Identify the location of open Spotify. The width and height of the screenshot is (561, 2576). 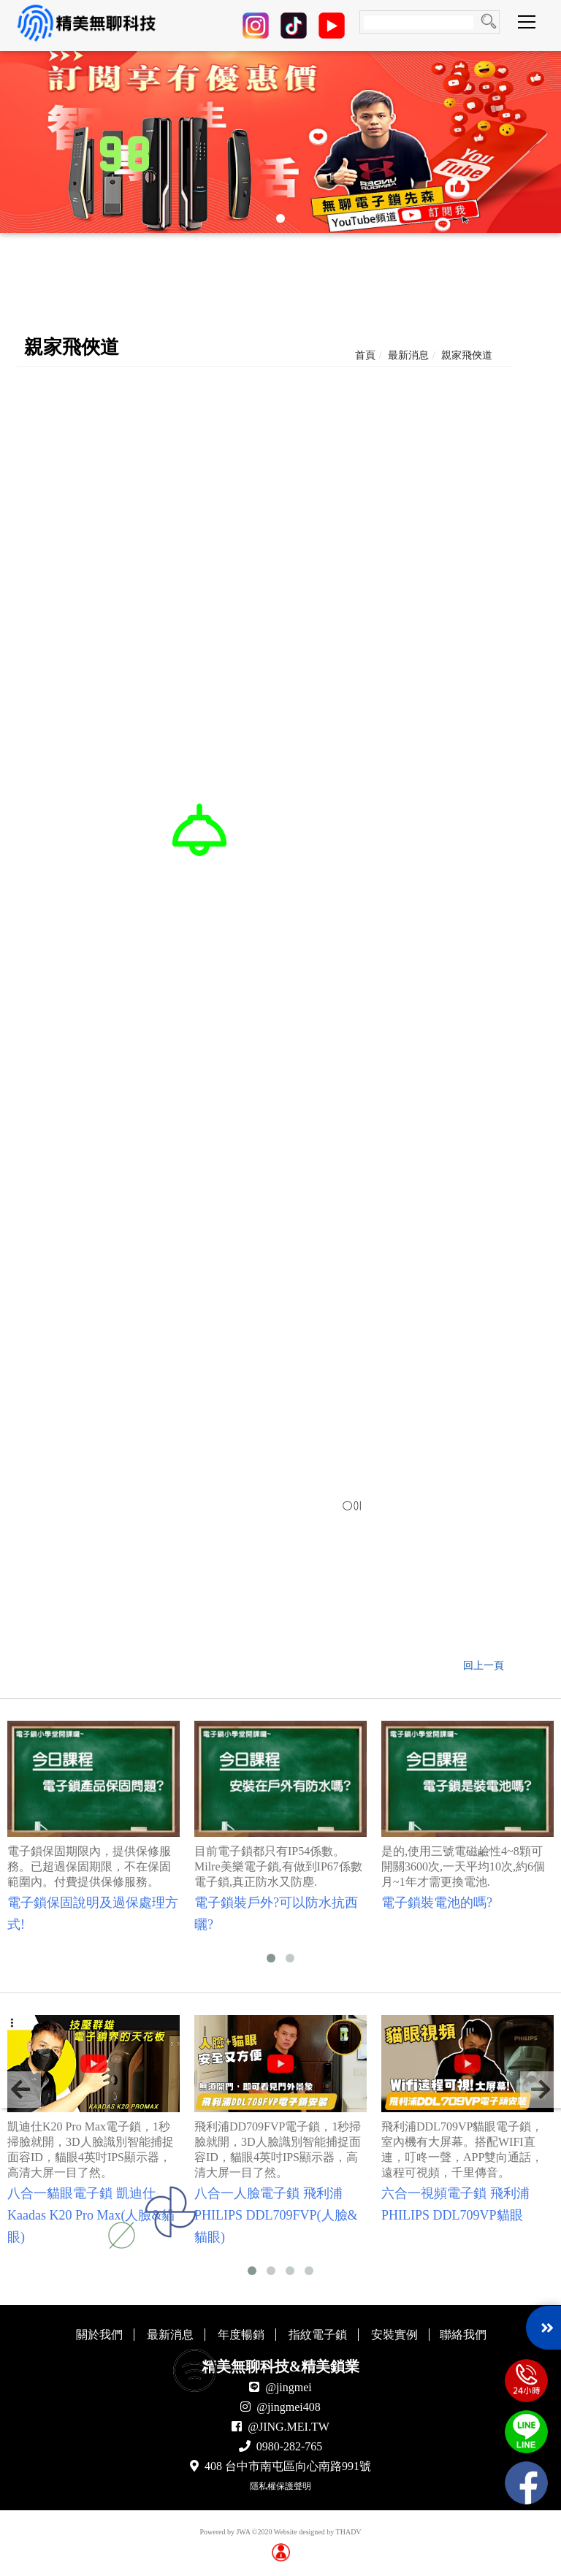
(194, 2370).